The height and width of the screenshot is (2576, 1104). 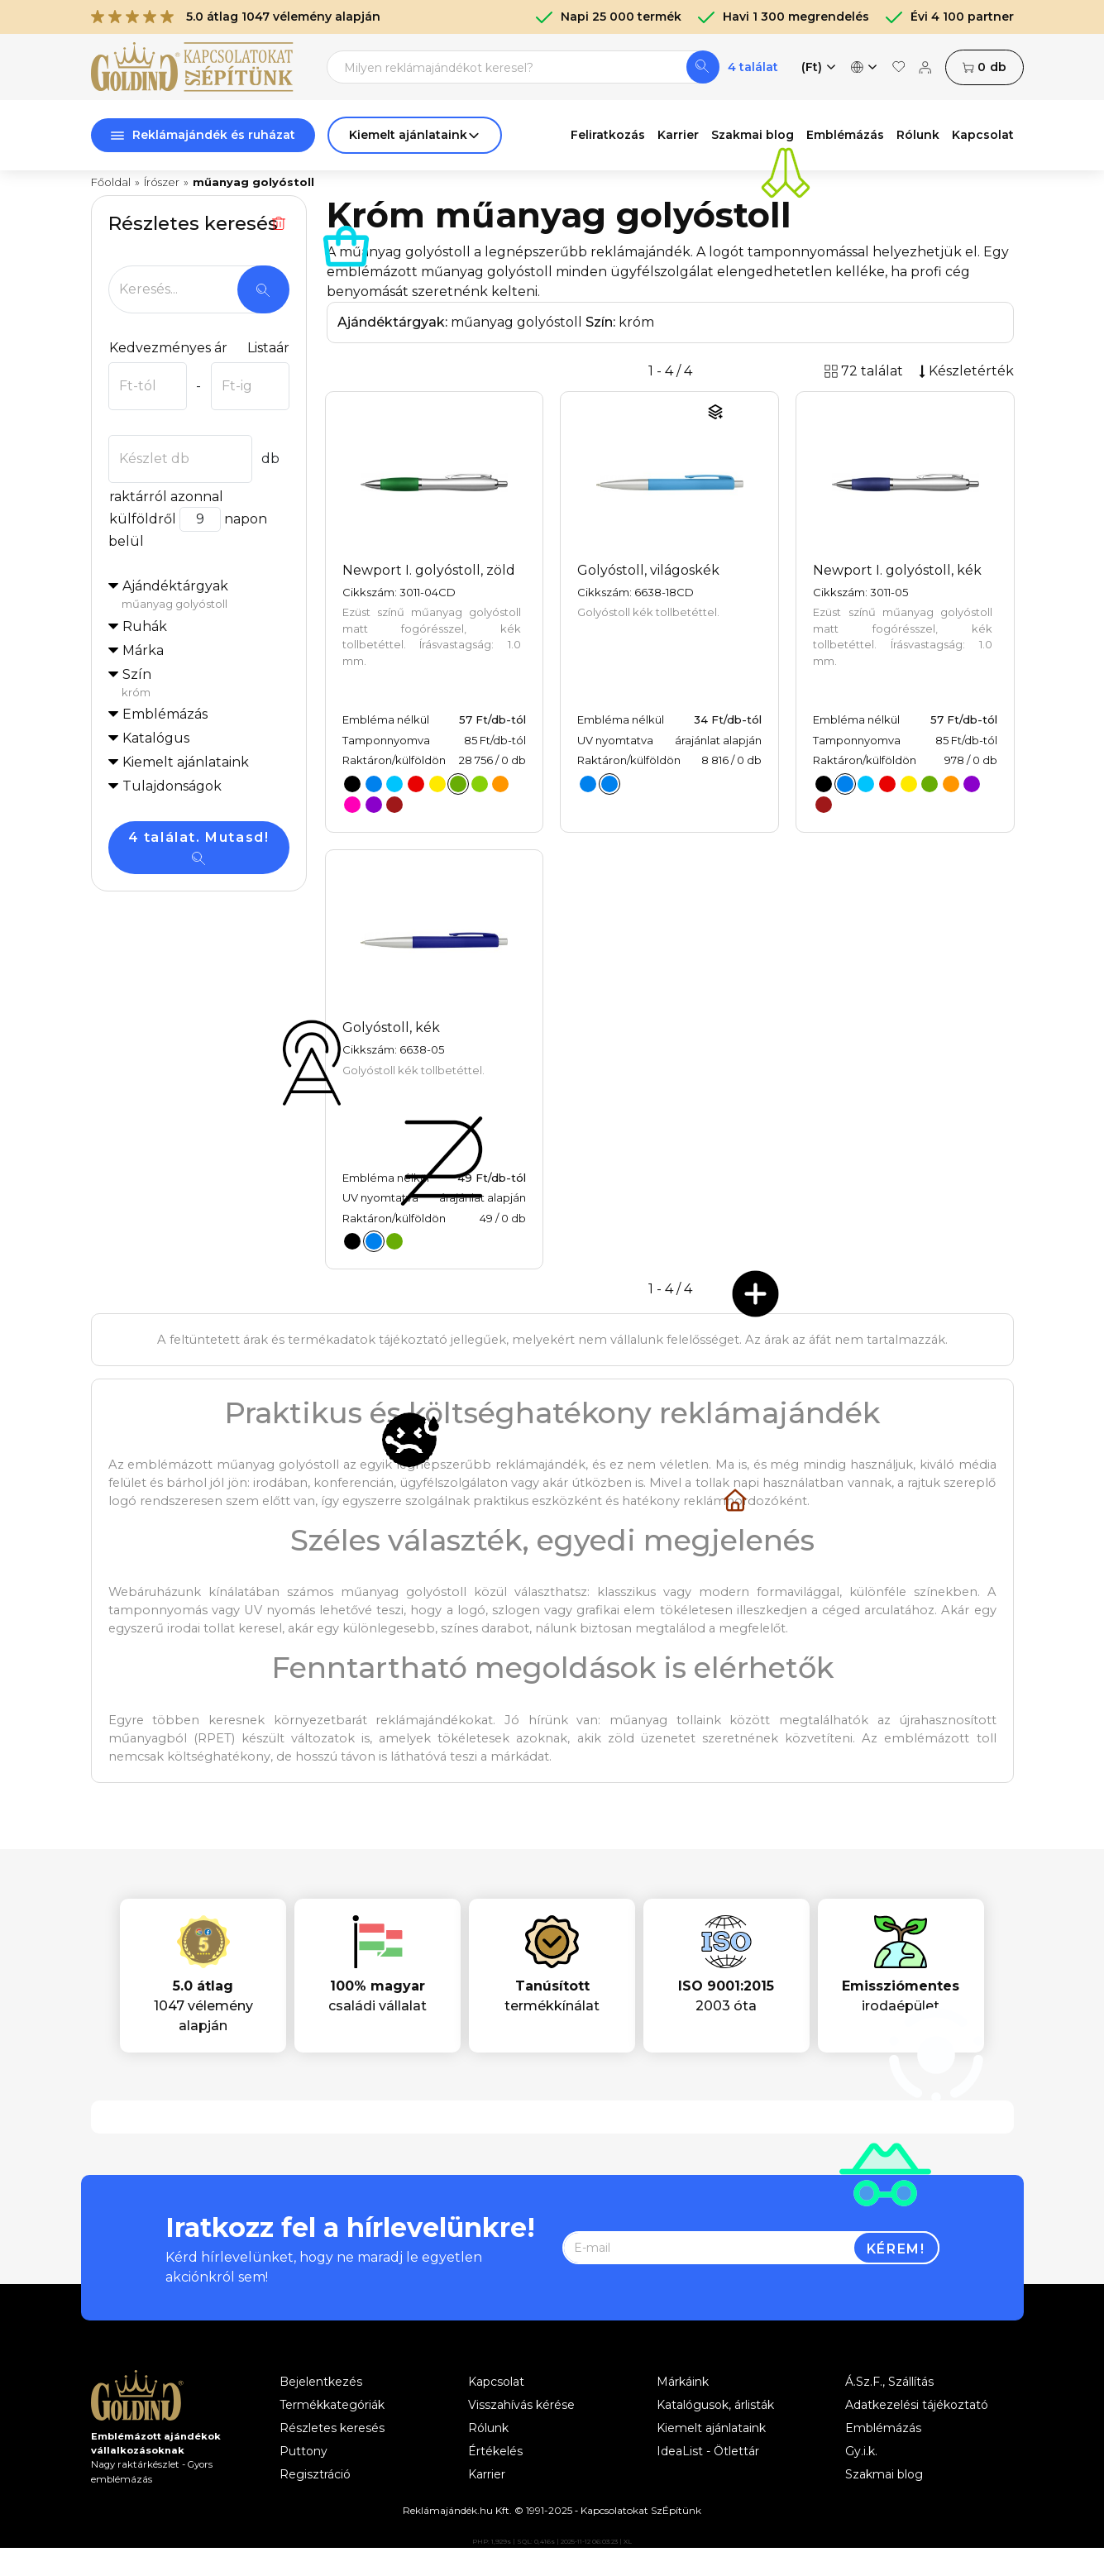 I want to click on navigate to home screen, so click(x=735, y=1500).